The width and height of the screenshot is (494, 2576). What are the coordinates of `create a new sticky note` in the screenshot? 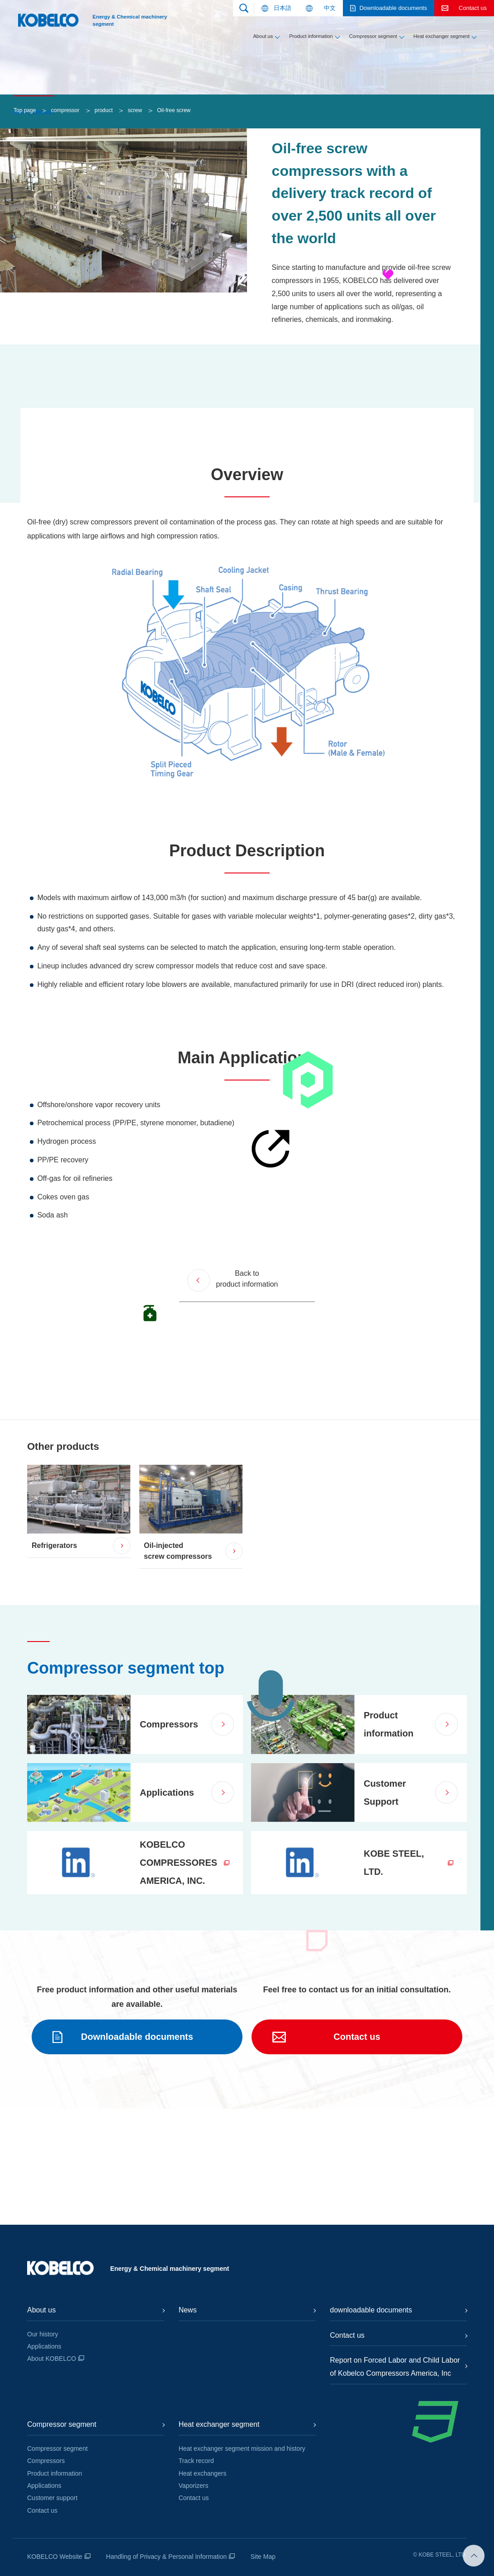 It's located at (317, 1940).